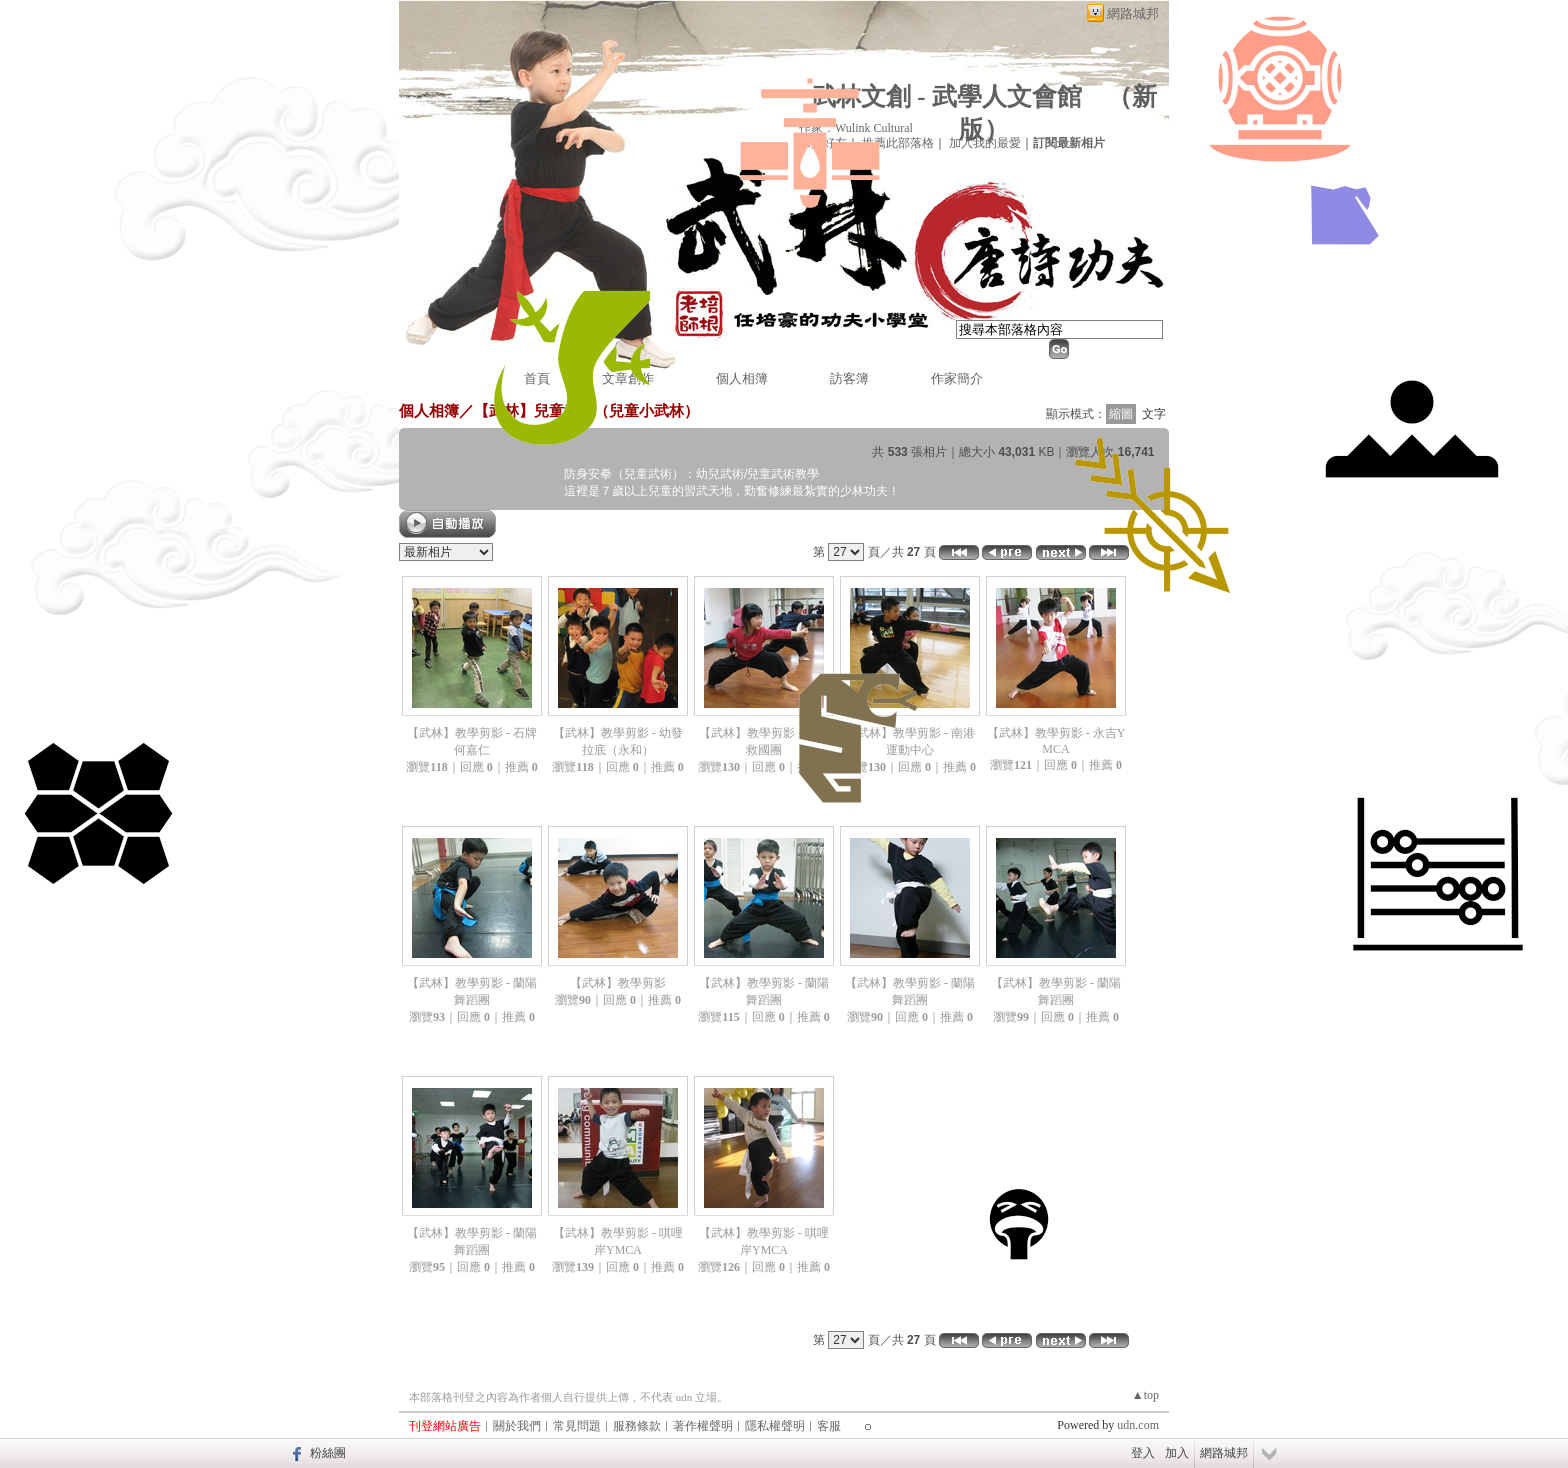 The image size is (1568, 1468). What do you see at coordinates (1153, 516) in the screenshot?
I see `aim or target an object in-game` at bounding box center [1153, 516].